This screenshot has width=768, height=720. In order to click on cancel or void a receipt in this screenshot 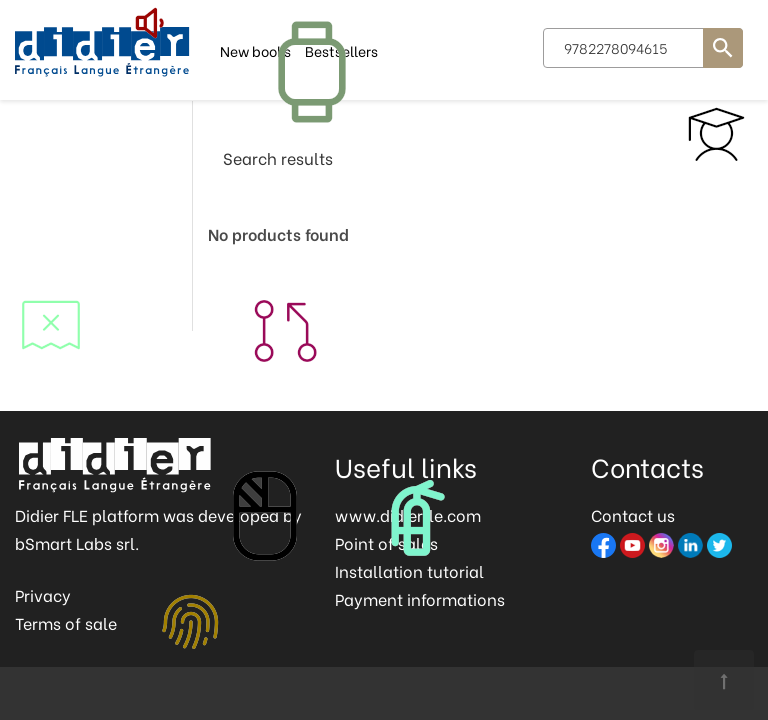, I will do `click(51, 325)`.